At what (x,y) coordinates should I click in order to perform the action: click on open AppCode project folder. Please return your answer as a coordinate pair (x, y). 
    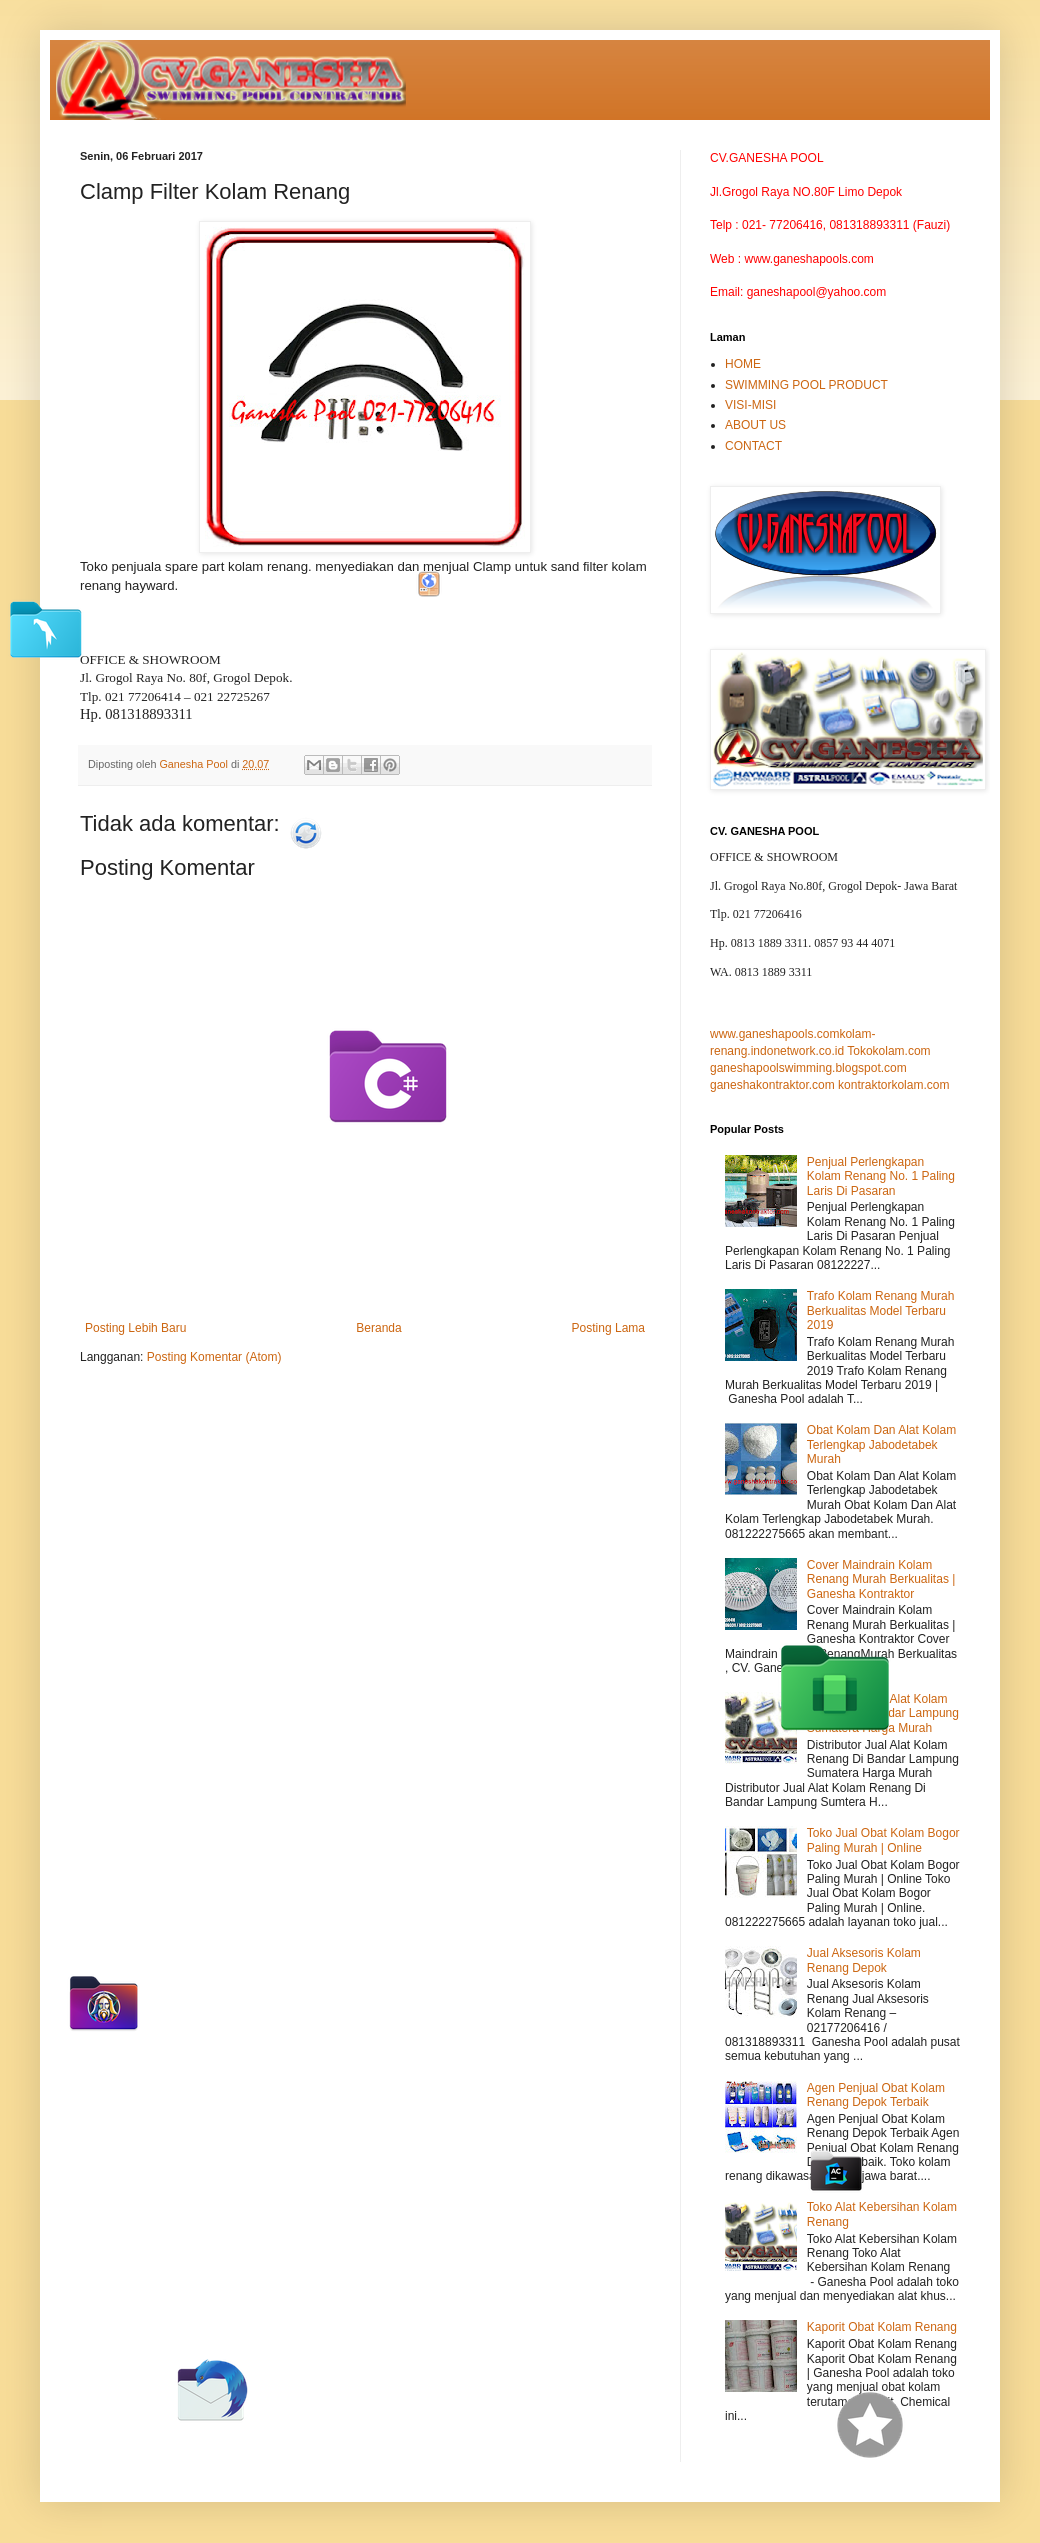
    Looking at the image, I should click on (836, 2172).